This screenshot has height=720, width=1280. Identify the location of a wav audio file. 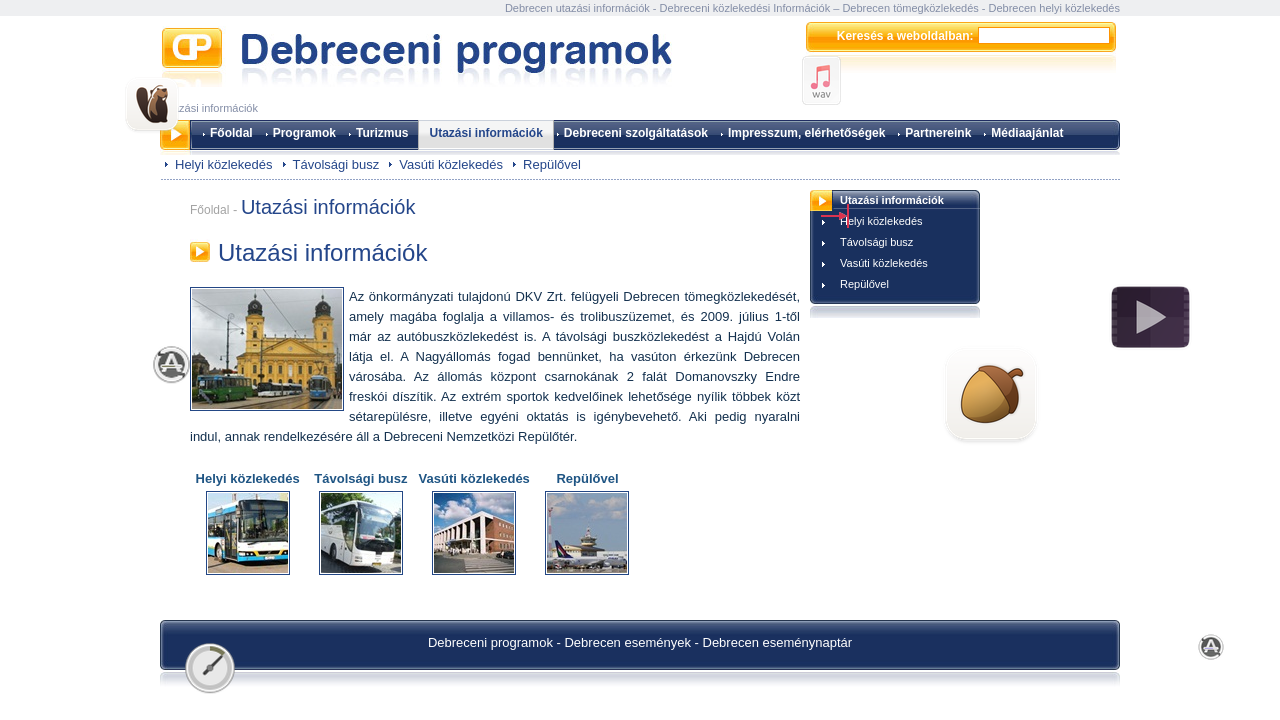
(821, 80).